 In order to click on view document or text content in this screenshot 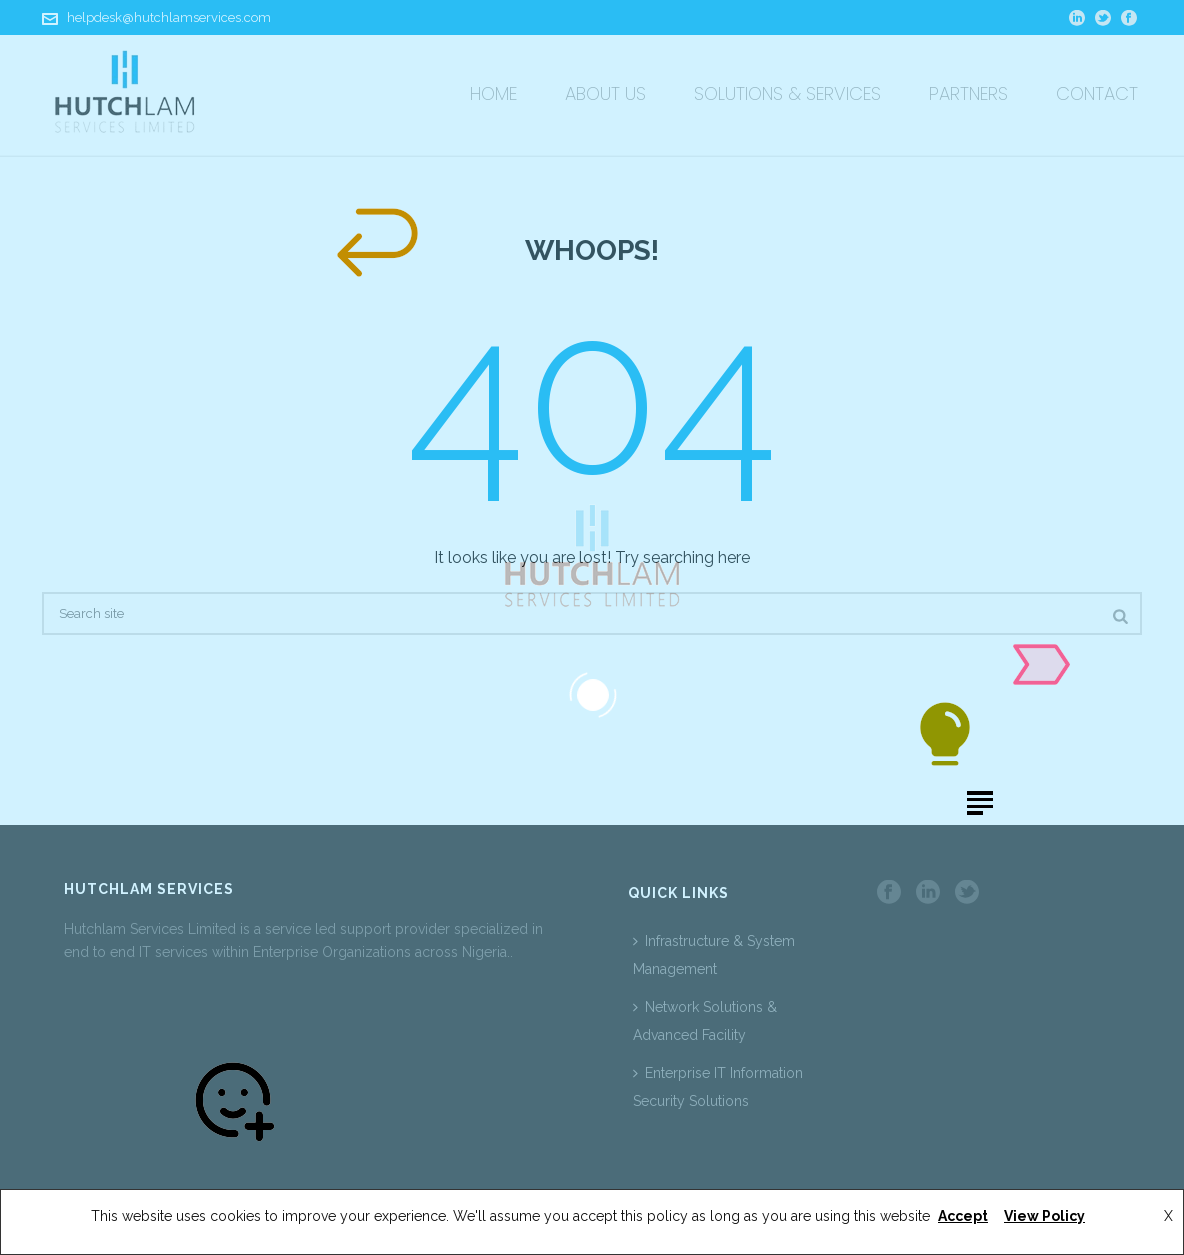, I will do `click(980, 803)`.